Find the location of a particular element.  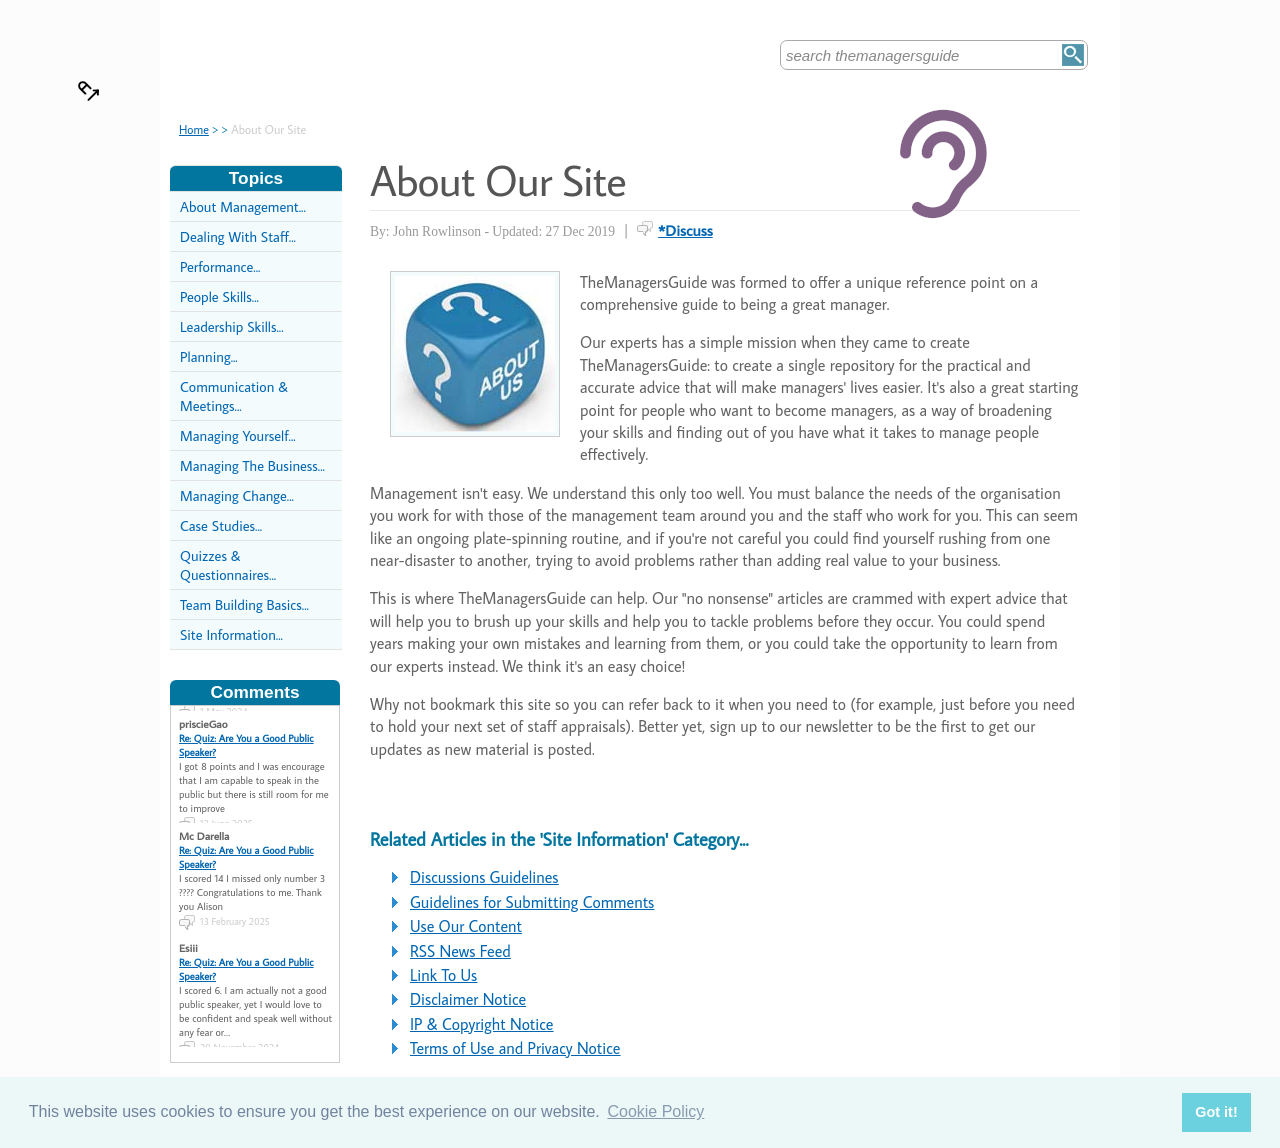

change text orientation or direction is located at coordinates (88, 90).